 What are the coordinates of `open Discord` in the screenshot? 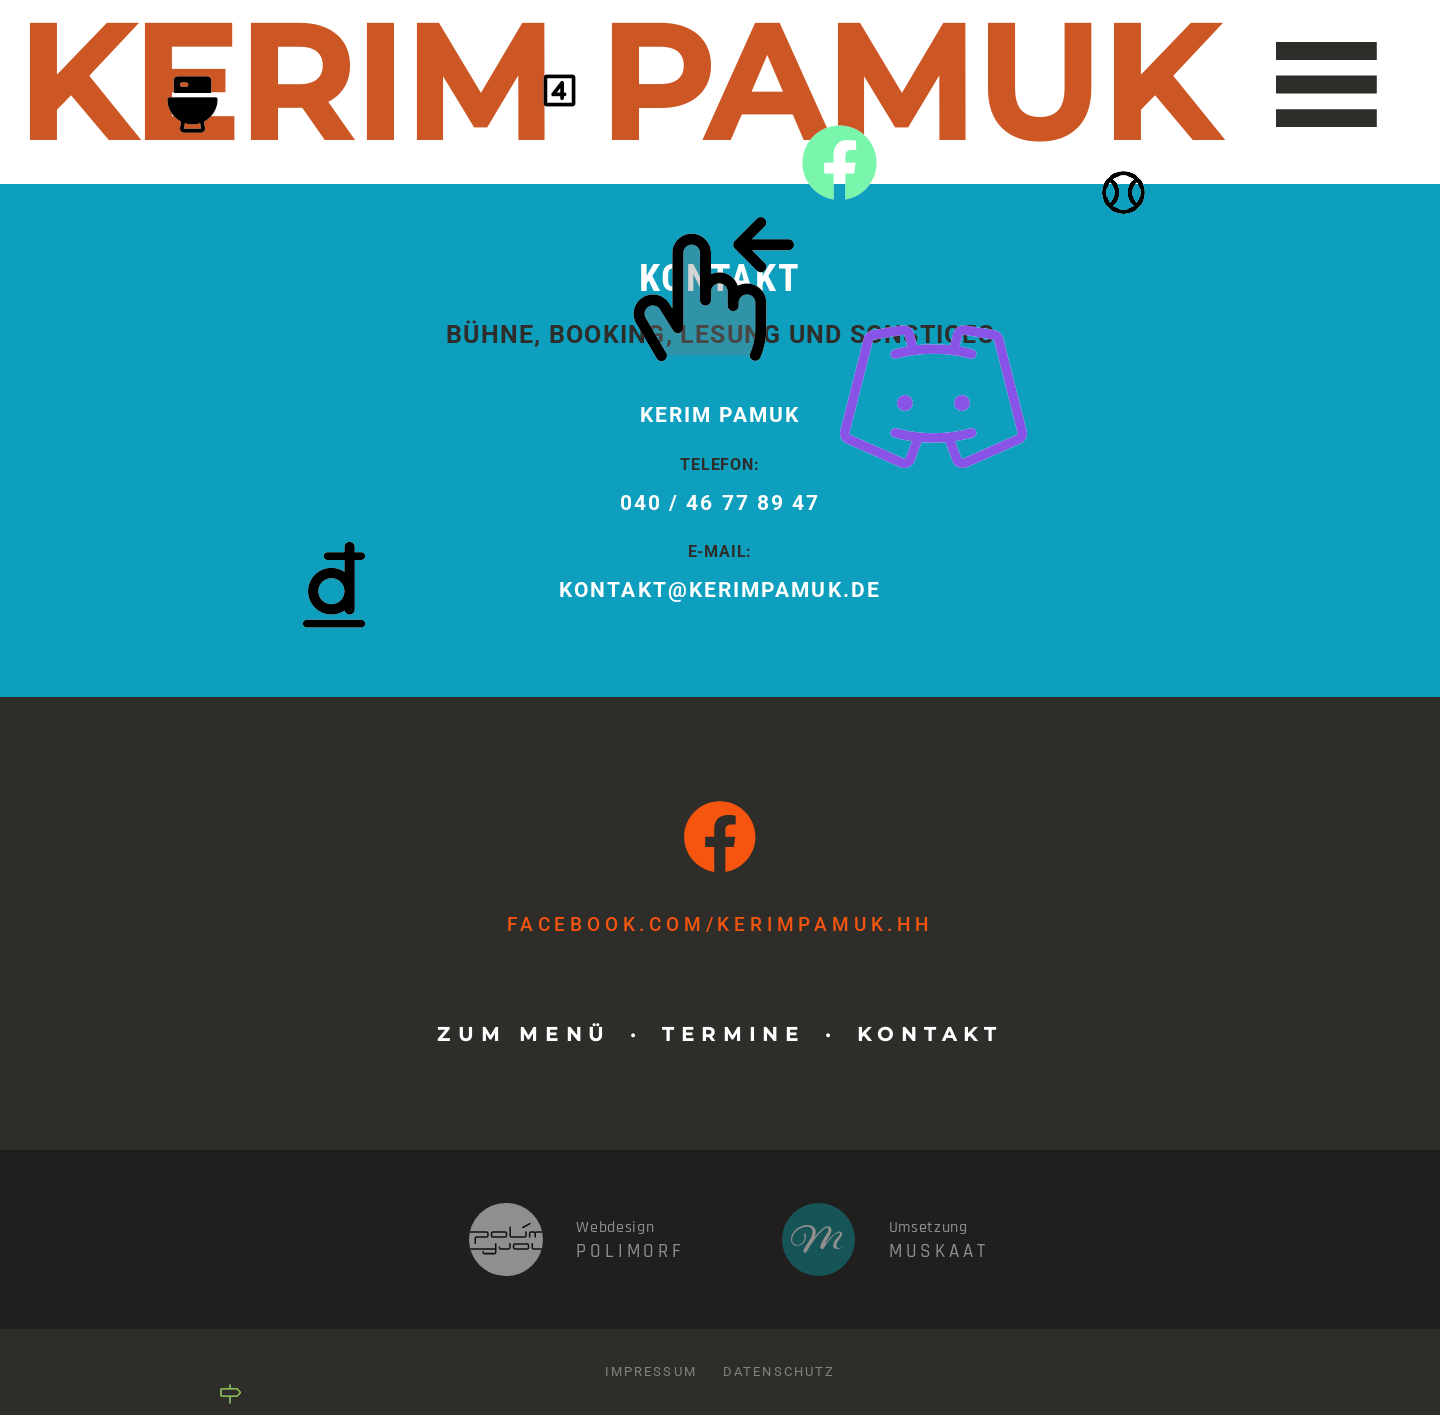 It's located at (933, 393).